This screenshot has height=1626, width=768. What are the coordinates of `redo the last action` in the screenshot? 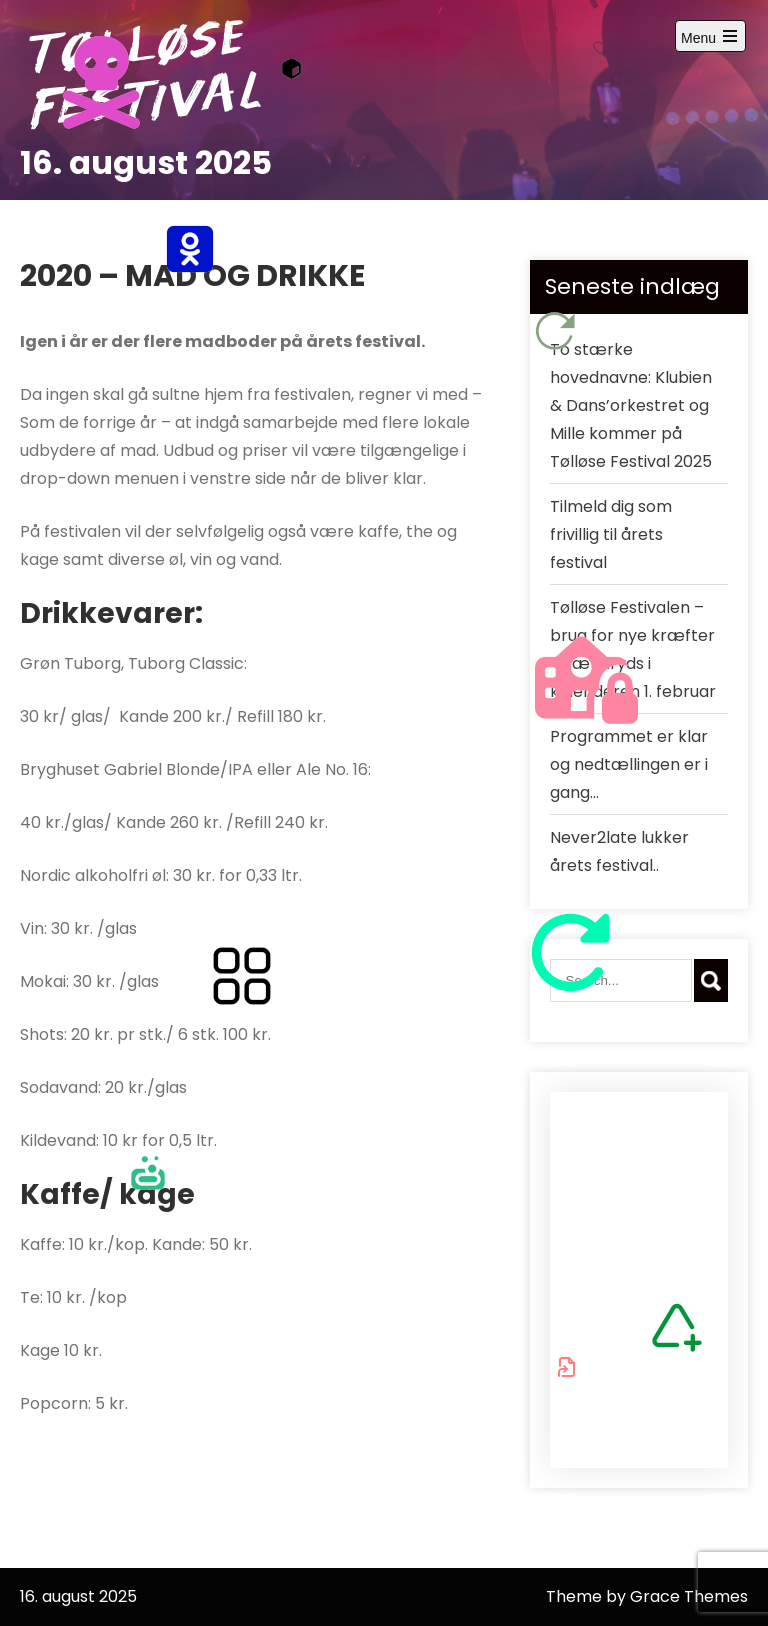 It's located at (570, 952).